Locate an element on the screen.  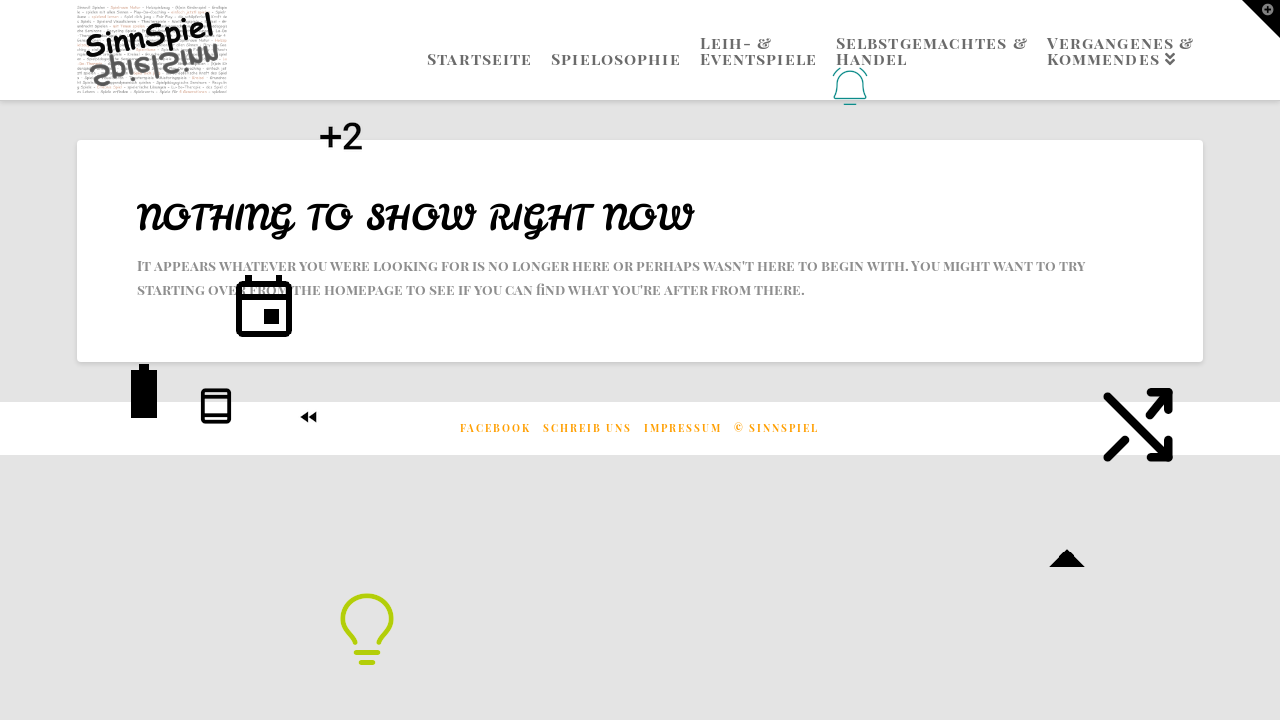
indicates battery is fully charged is located at coordinates (144, 391).